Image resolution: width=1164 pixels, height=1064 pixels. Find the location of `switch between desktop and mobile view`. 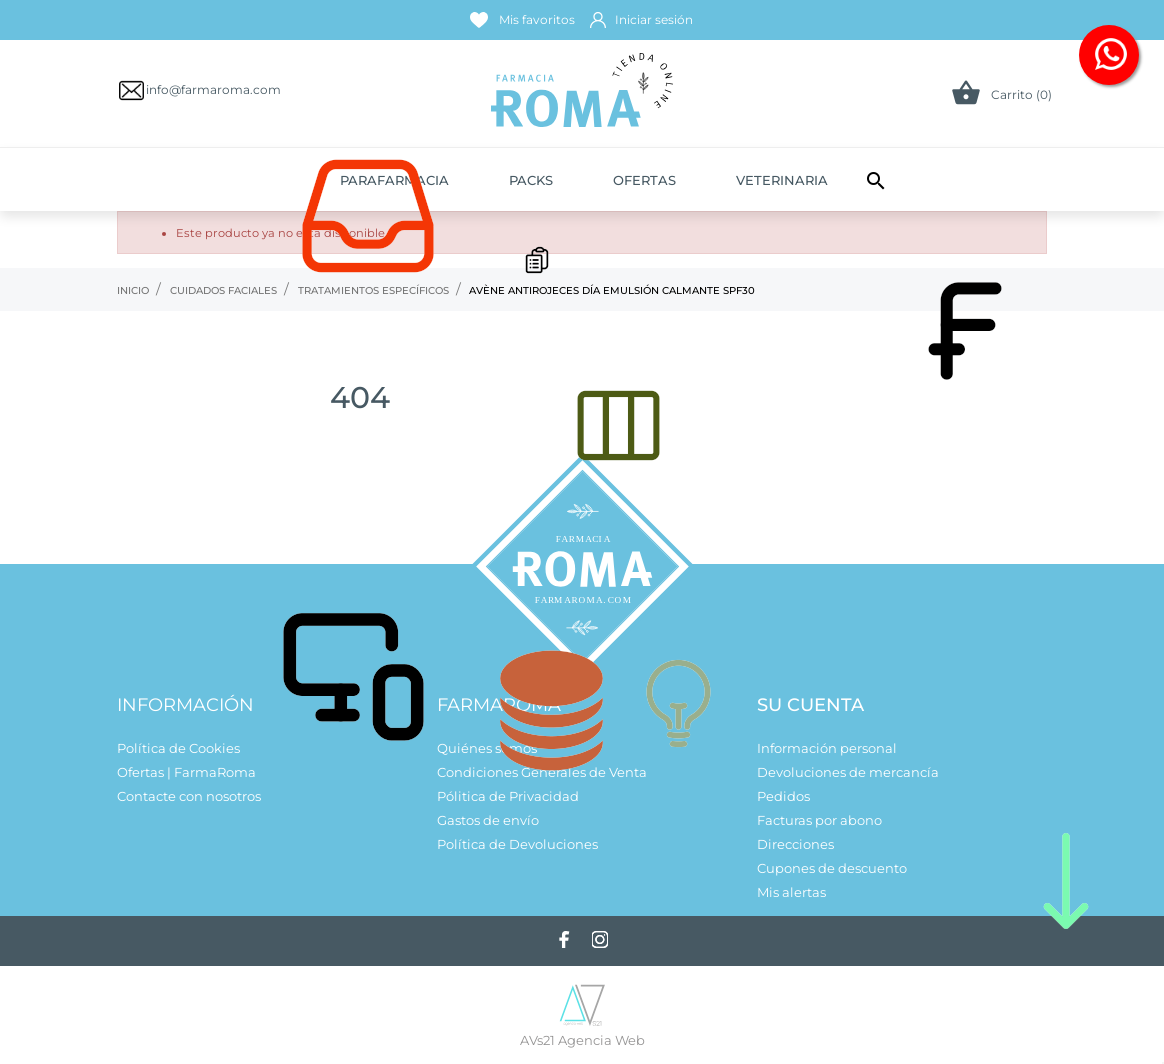

switch between desktop and mobile view is located at coordinates (353, 670).